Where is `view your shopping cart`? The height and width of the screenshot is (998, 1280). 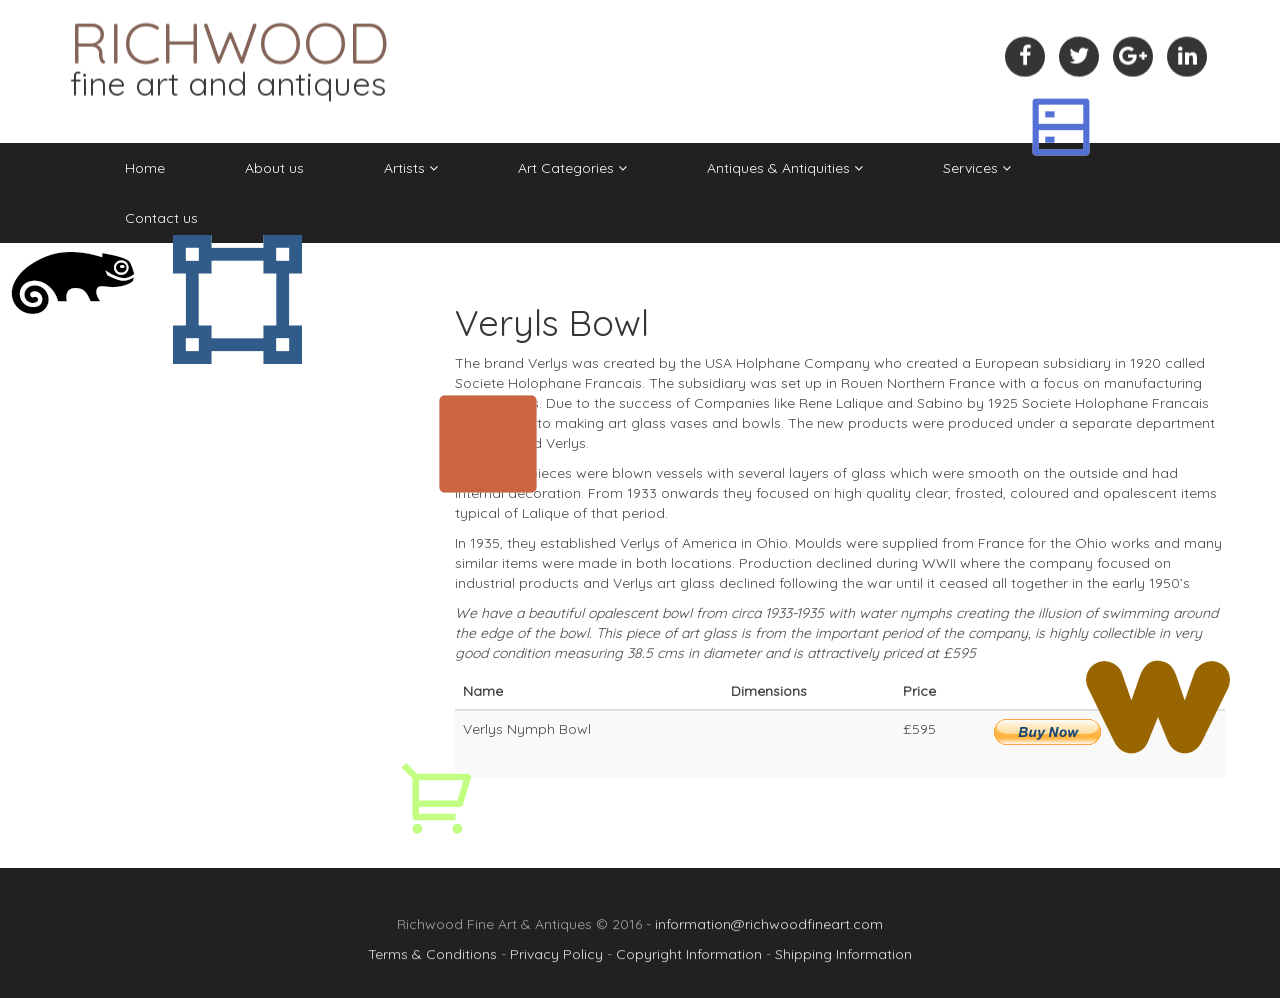 view your shopping cart is located at coordinates (439, 797).